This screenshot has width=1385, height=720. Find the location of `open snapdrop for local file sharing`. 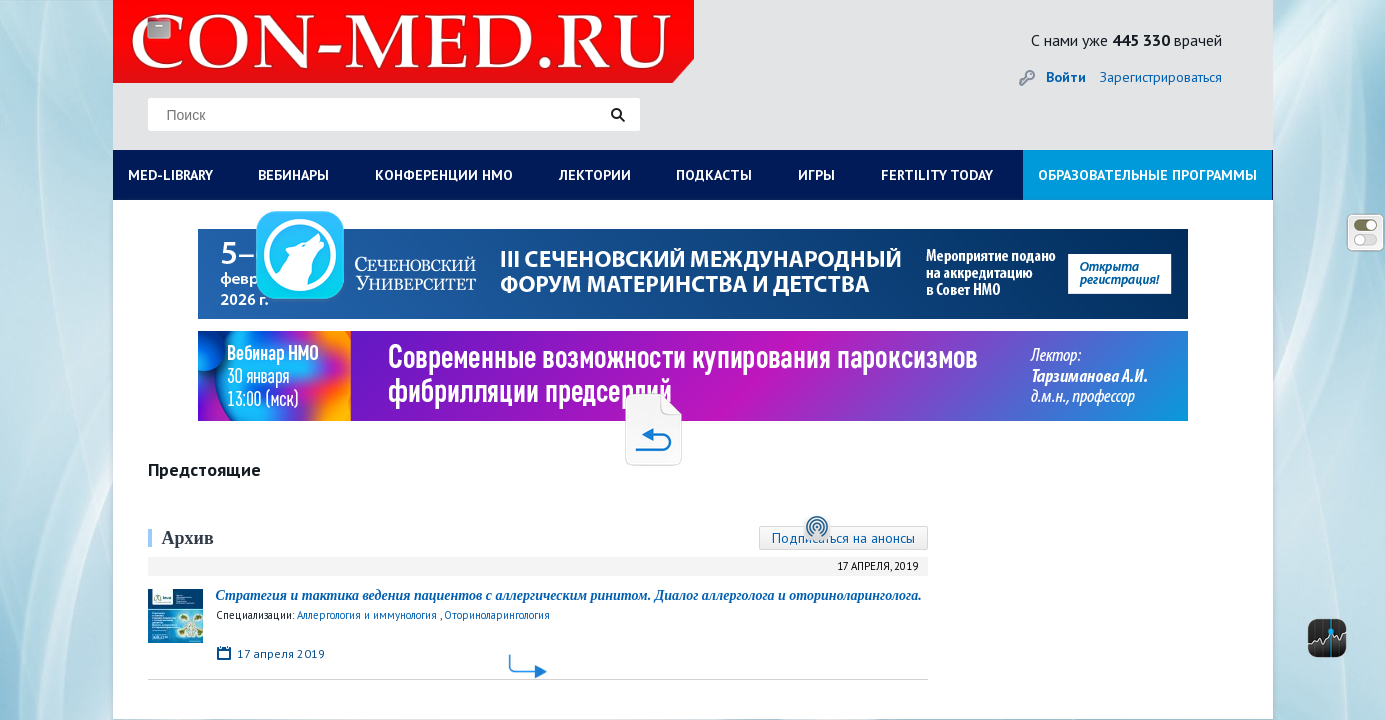

open snapdrop for local file sharing is located at coordinates (817, 527).